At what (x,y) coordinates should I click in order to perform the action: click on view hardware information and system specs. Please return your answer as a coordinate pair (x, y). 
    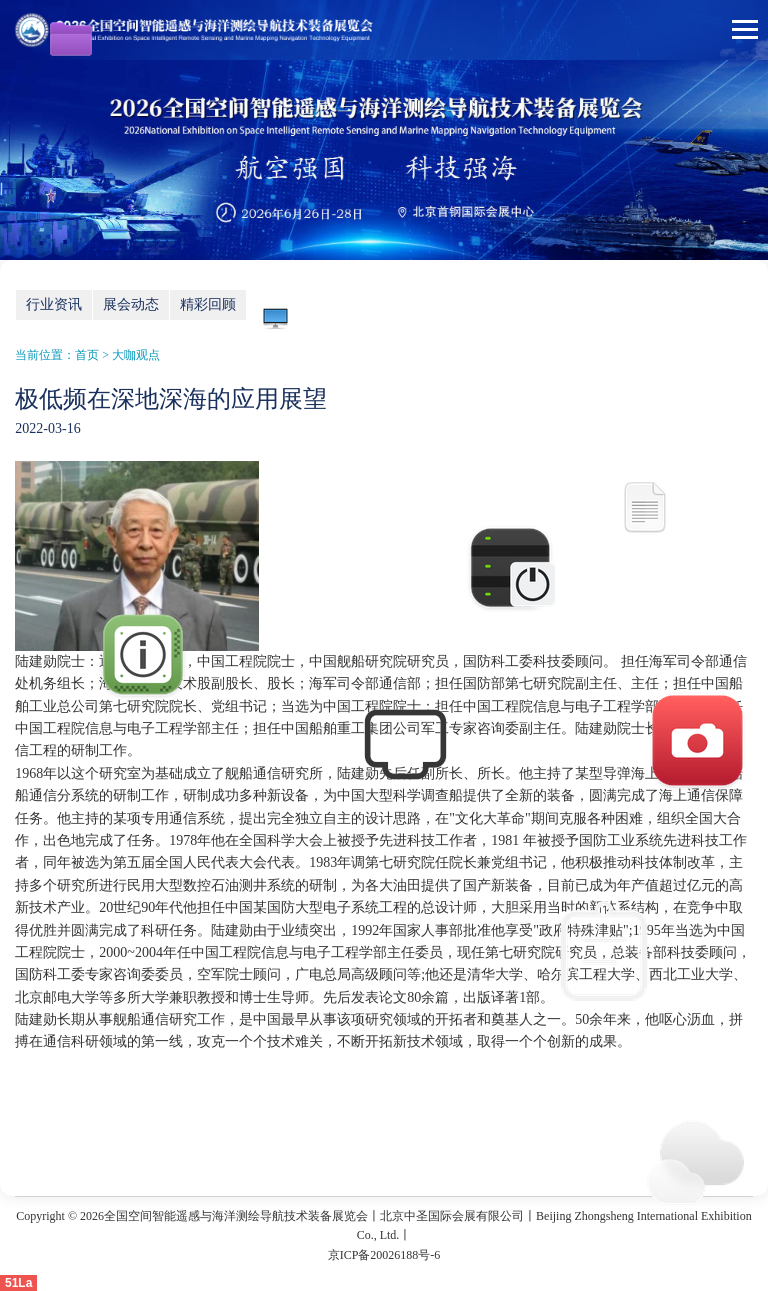
    Looking at the image, I should click on (143, 656).